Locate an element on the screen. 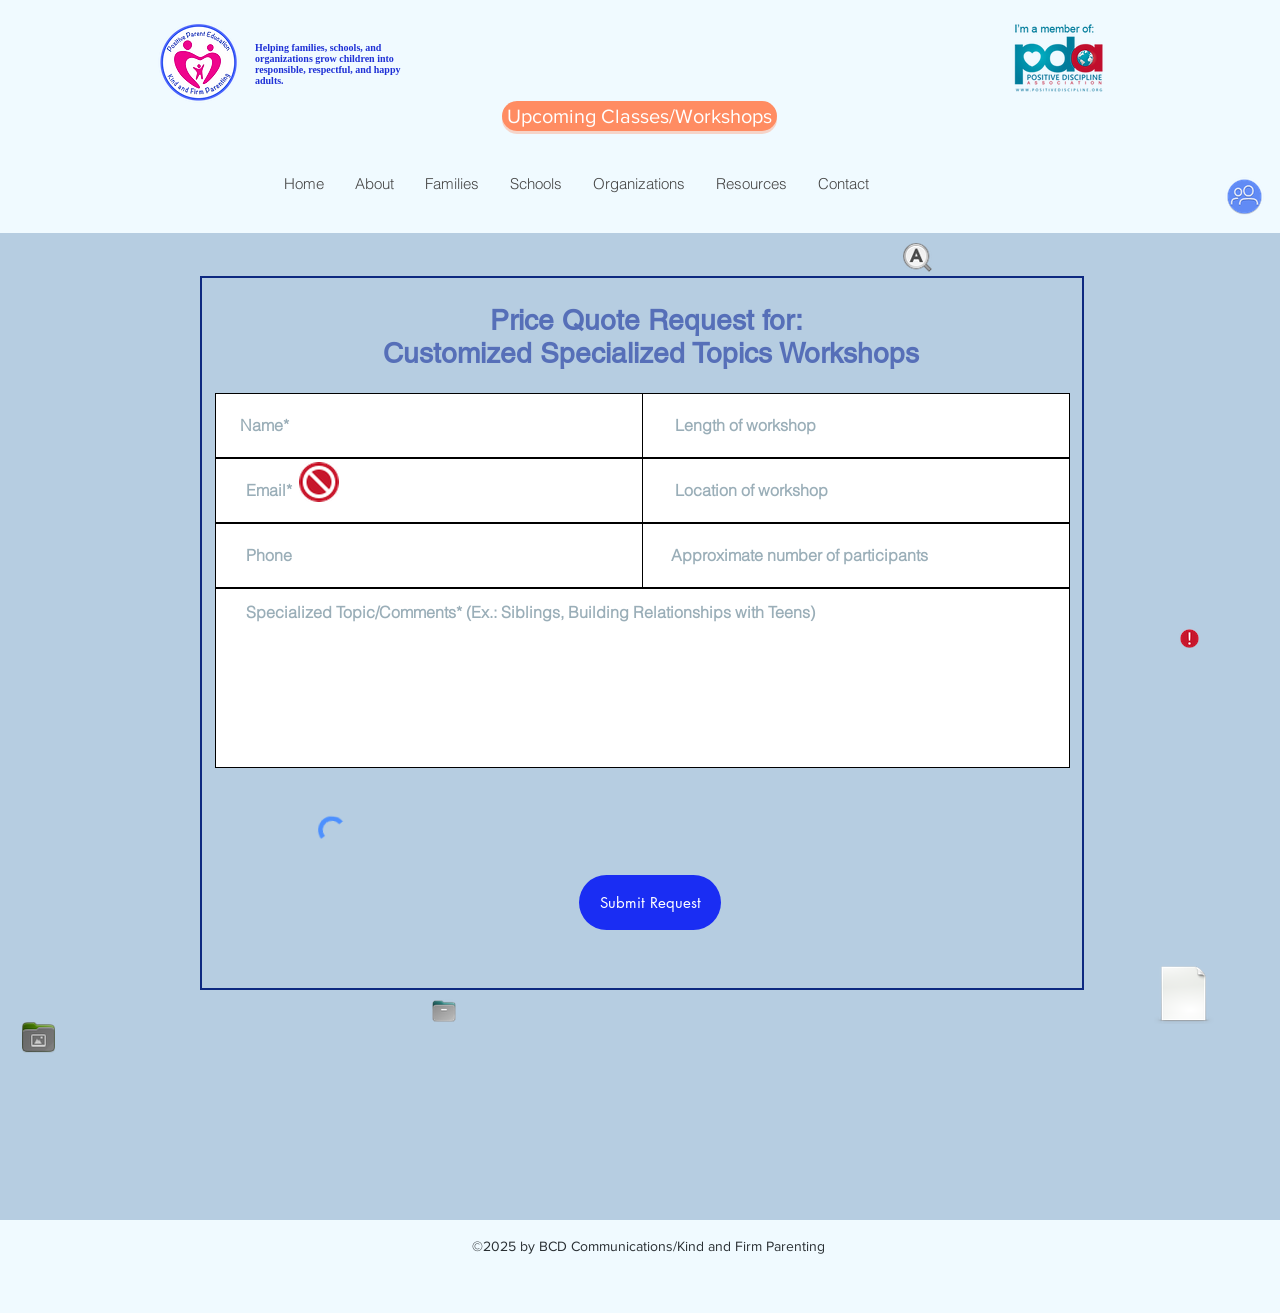  open your pictures folder is located at coordinates (38, 1036).